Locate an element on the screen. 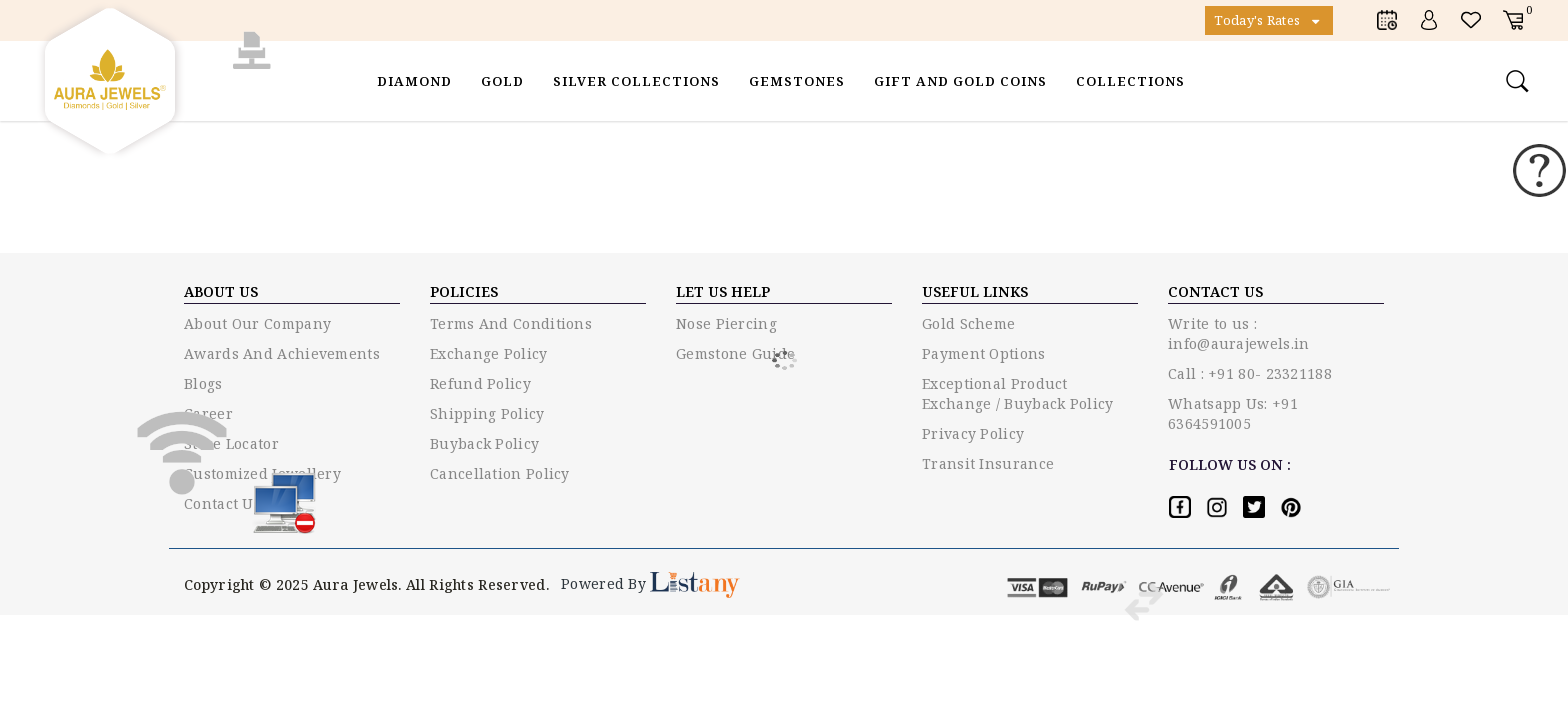 The image size is (1568, 720). access help or support documentation is located at coordinates (1539, 170).